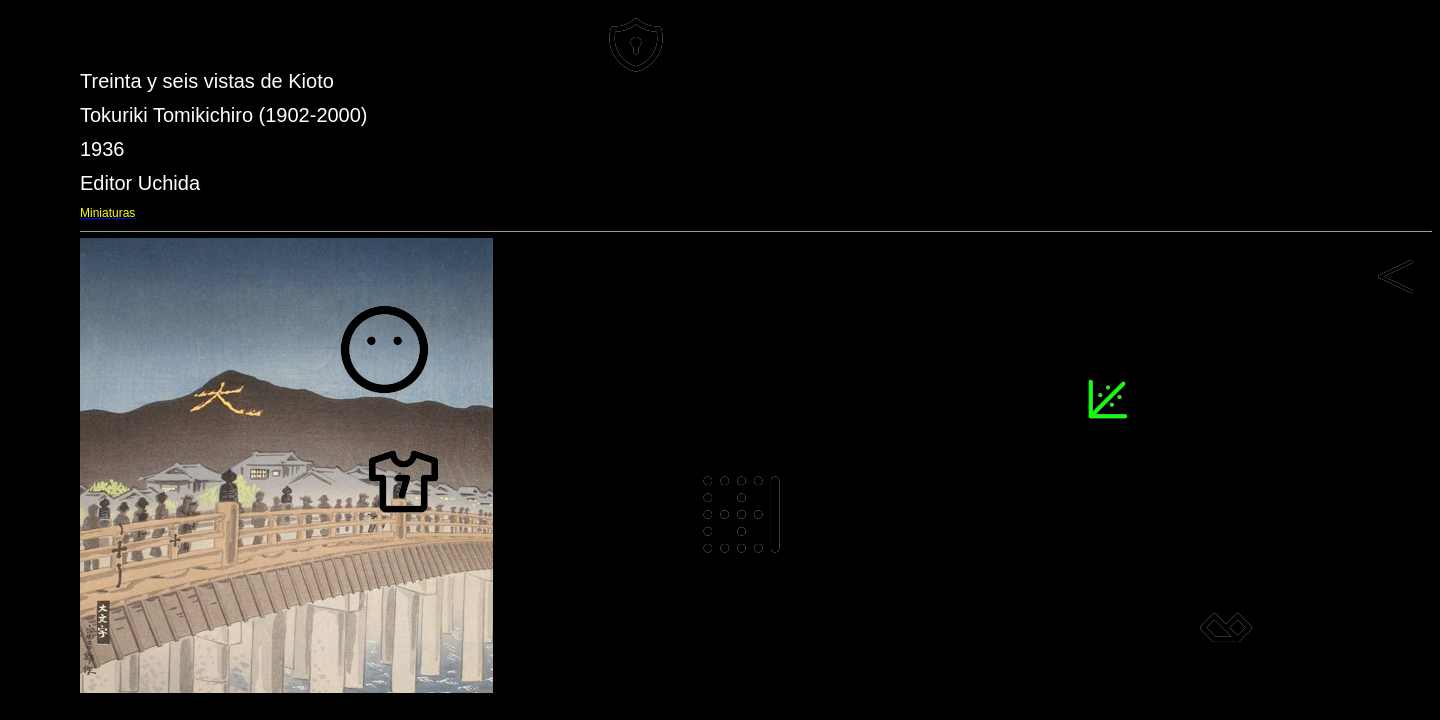 This screenshot has width=1440, height=720. I want to click on indicates a neutral or undecided mood state, so click(384, 349).